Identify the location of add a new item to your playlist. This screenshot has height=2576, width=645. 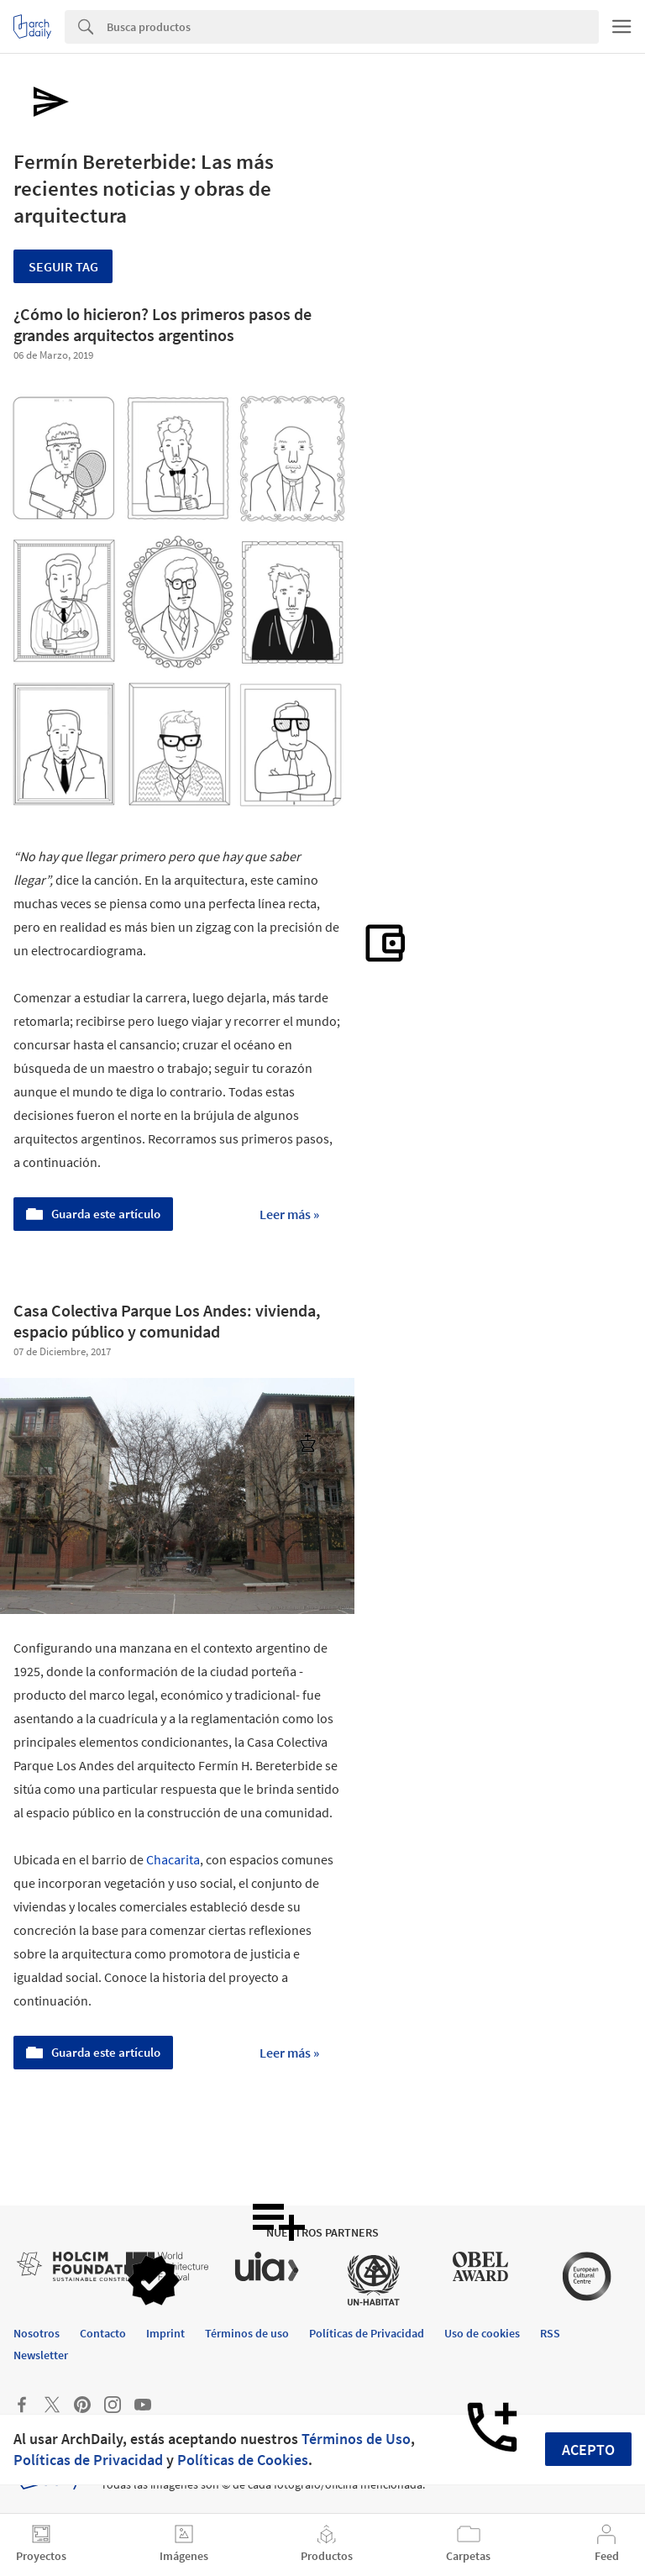
(279, 2220).